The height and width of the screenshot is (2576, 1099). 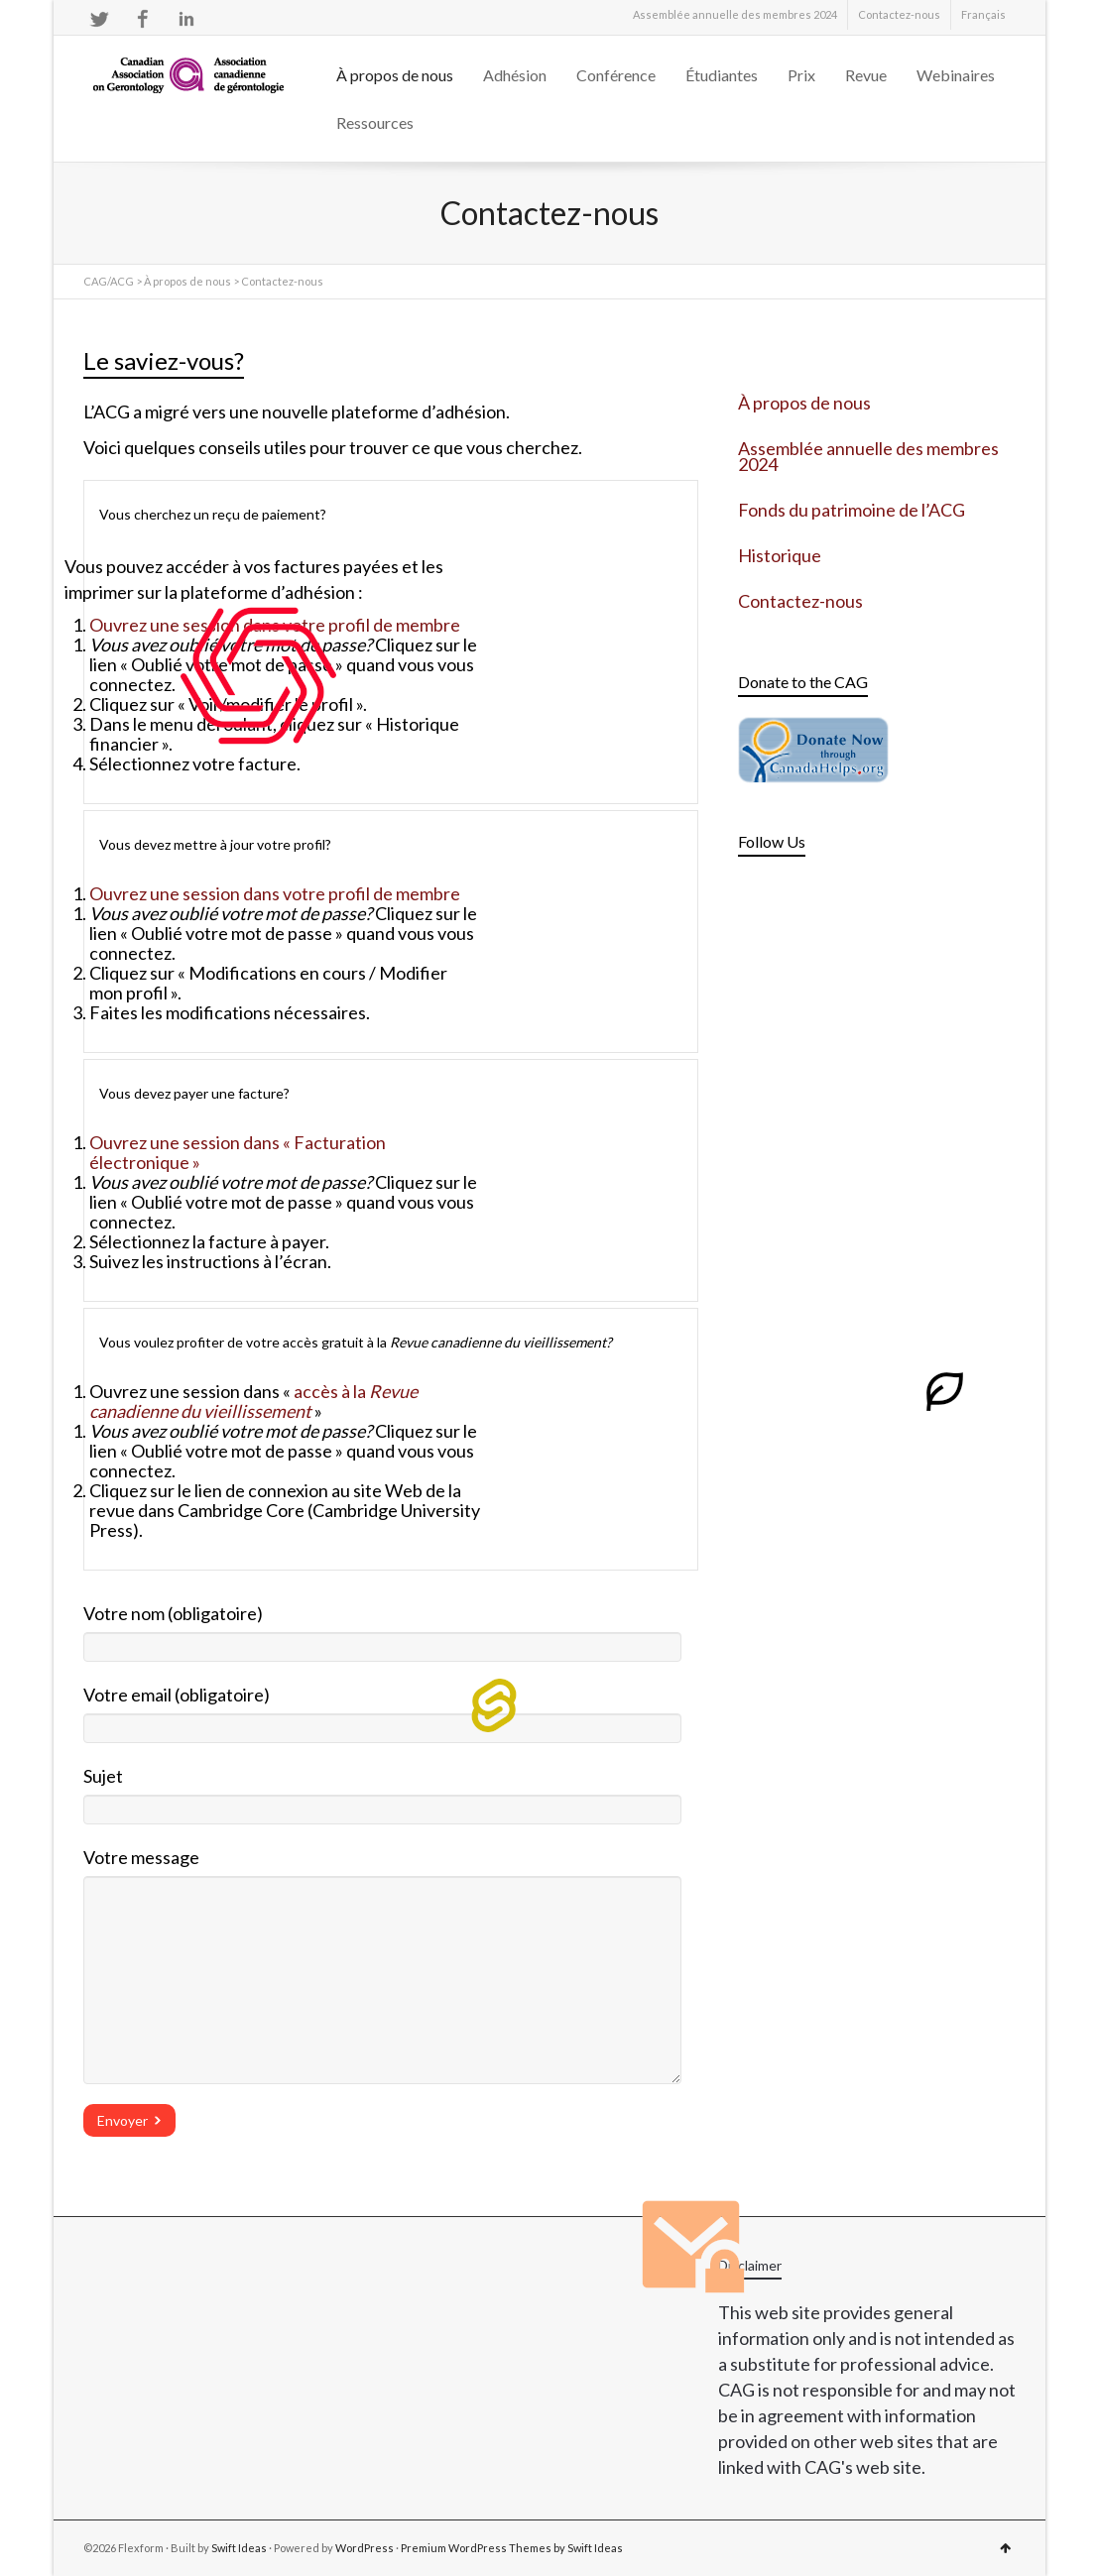 What do you see at coordinates (690, 2244) in the screenshot?
I see `secure or encrypted email` at bounding box center [690, 2244].